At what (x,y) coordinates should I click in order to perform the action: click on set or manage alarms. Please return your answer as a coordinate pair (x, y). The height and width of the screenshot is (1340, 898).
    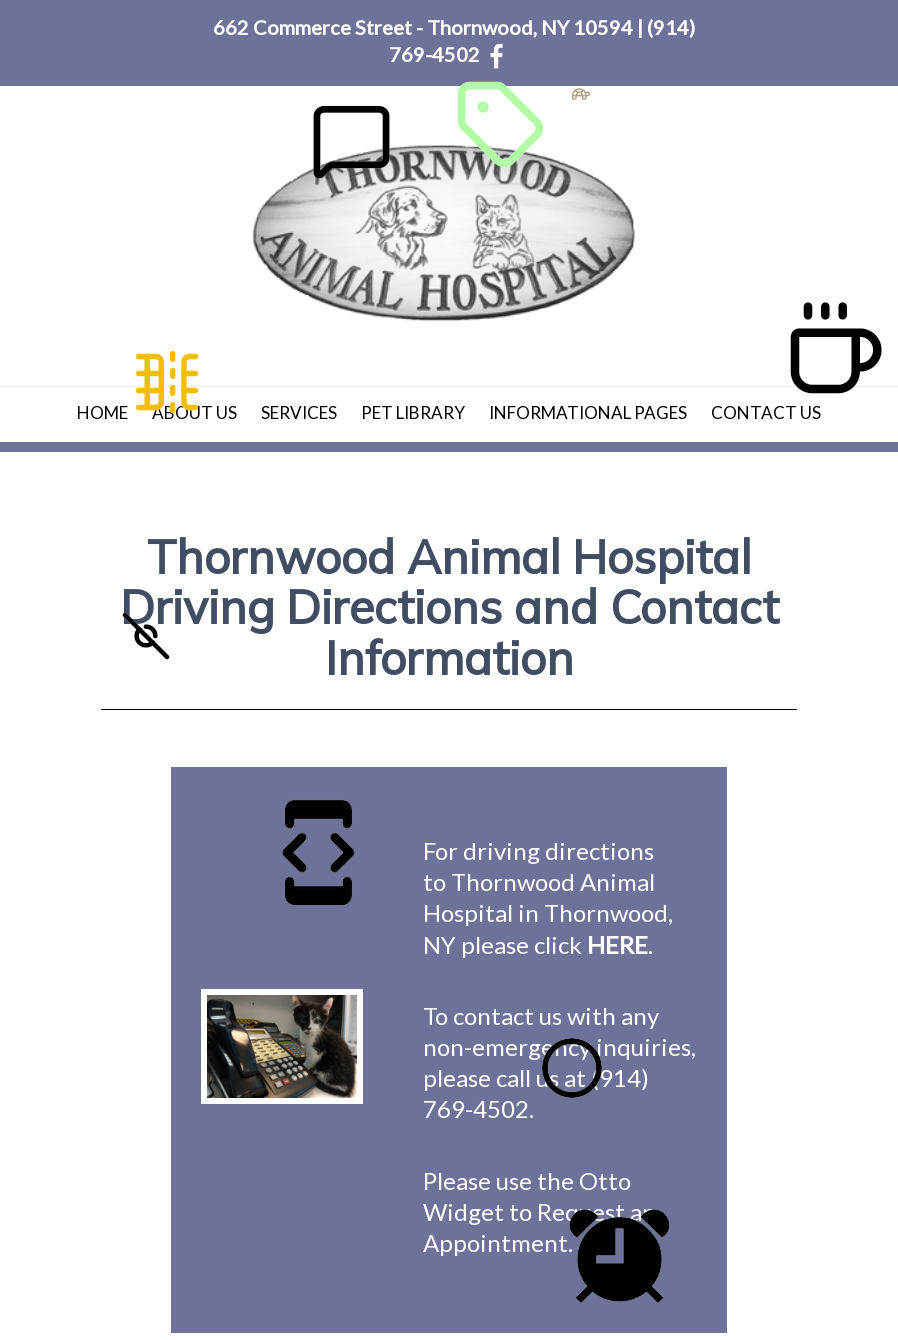
    Looking at the image, I should click on (619, 1255).